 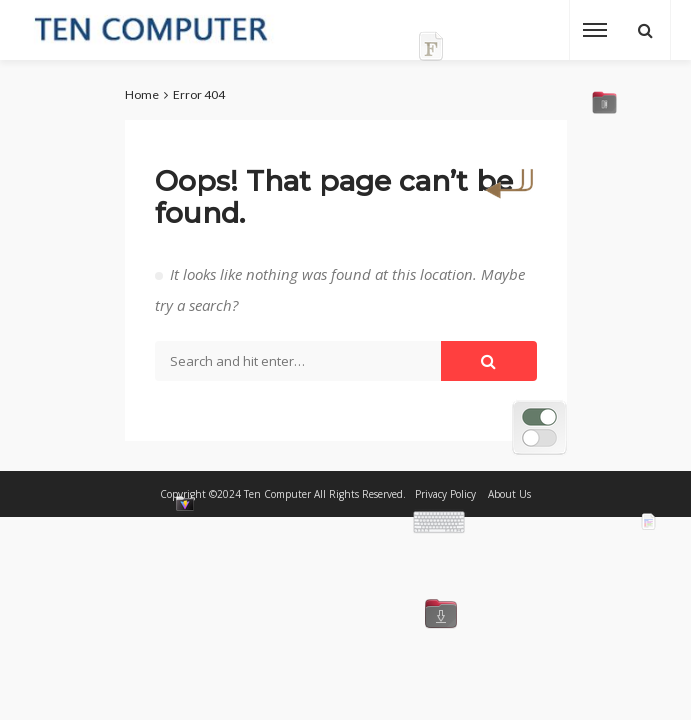 I want to click on open unity tweak tool settings, so click(x=539, y=427).